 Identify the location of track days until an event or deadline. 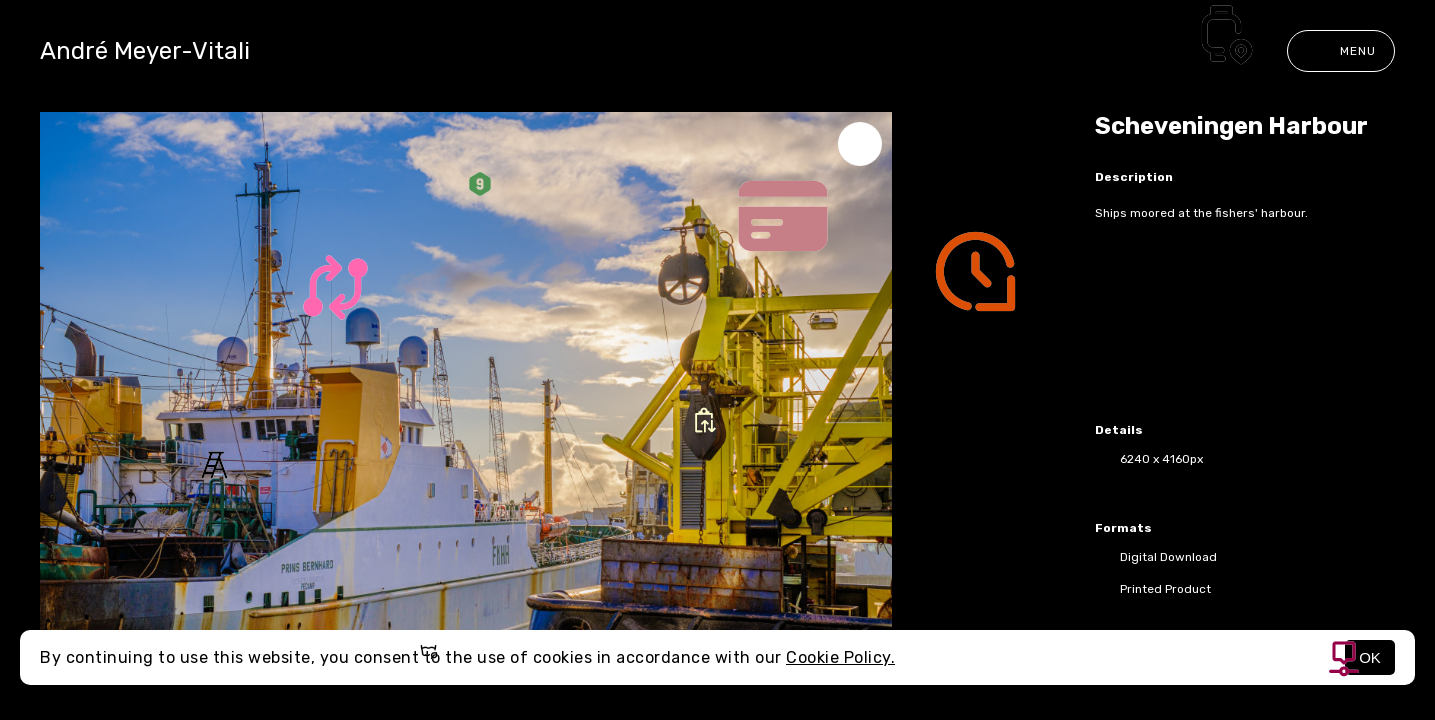
(975, 271).